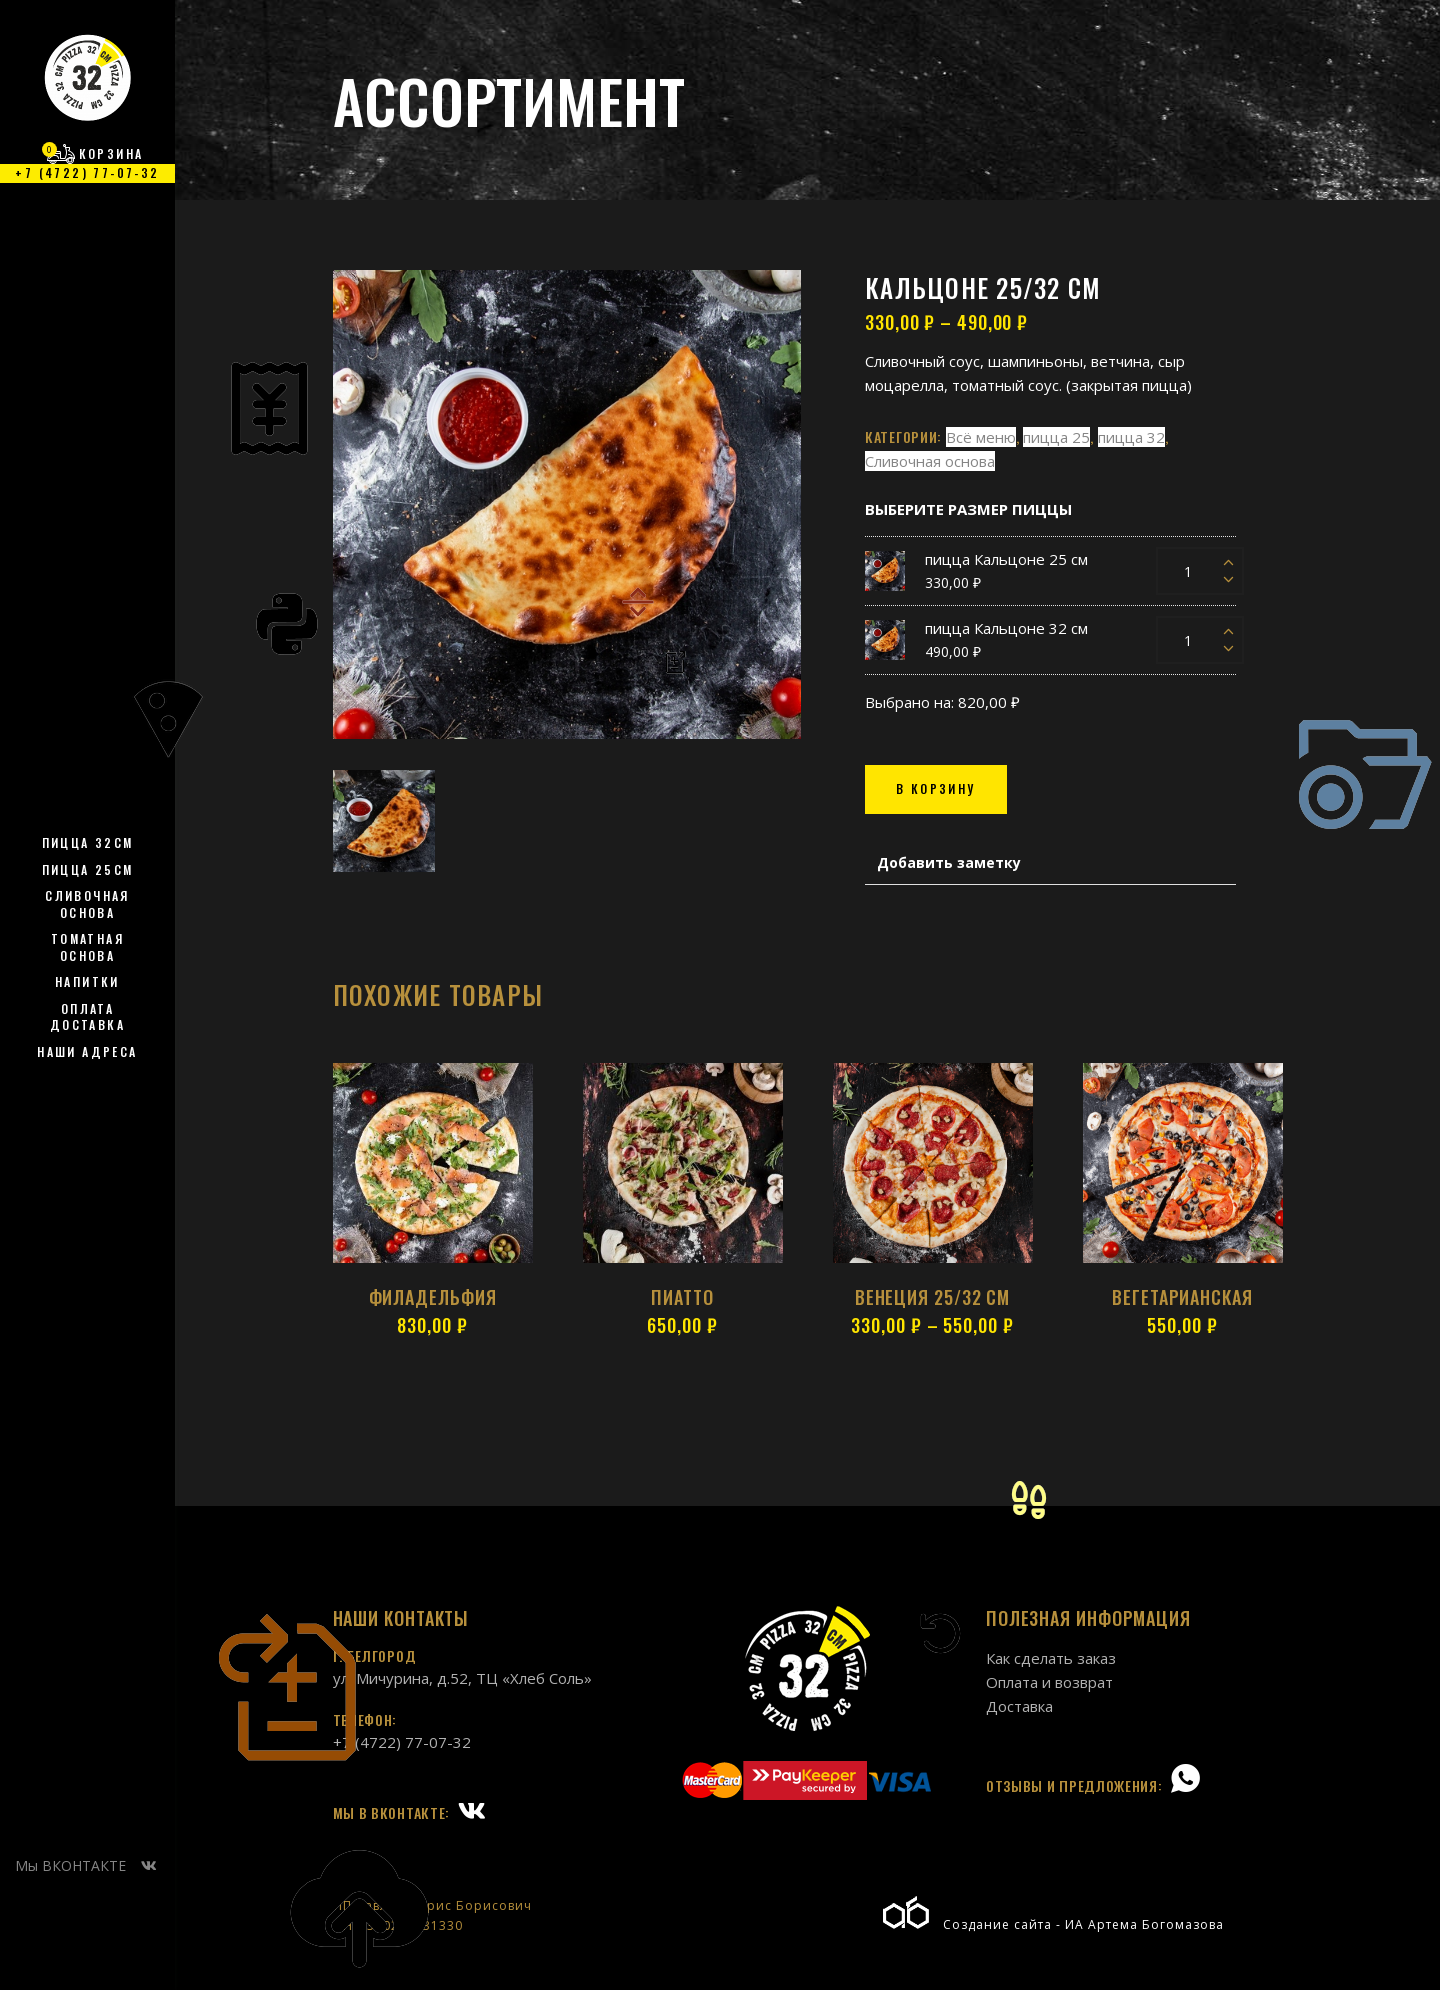 The height and width of the screenshot is (1990, 1440). I want to click on view receipt or transaction in Japanese yen, so click(269, 408).